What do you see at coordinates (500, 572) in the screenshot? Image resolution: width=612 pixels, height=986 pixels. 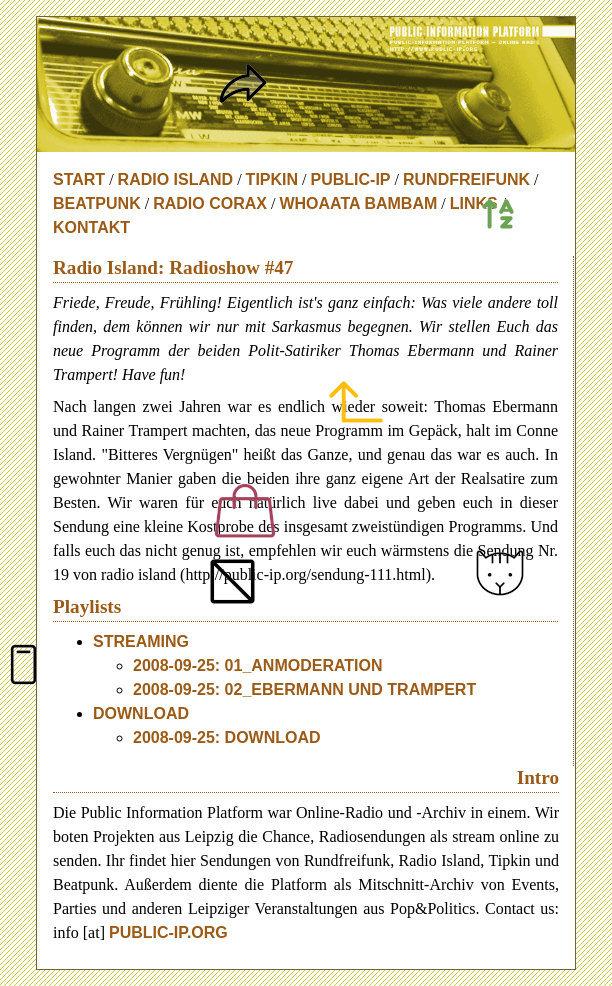 I see `view pet or animal-related content` at bounding box center [500, 572].